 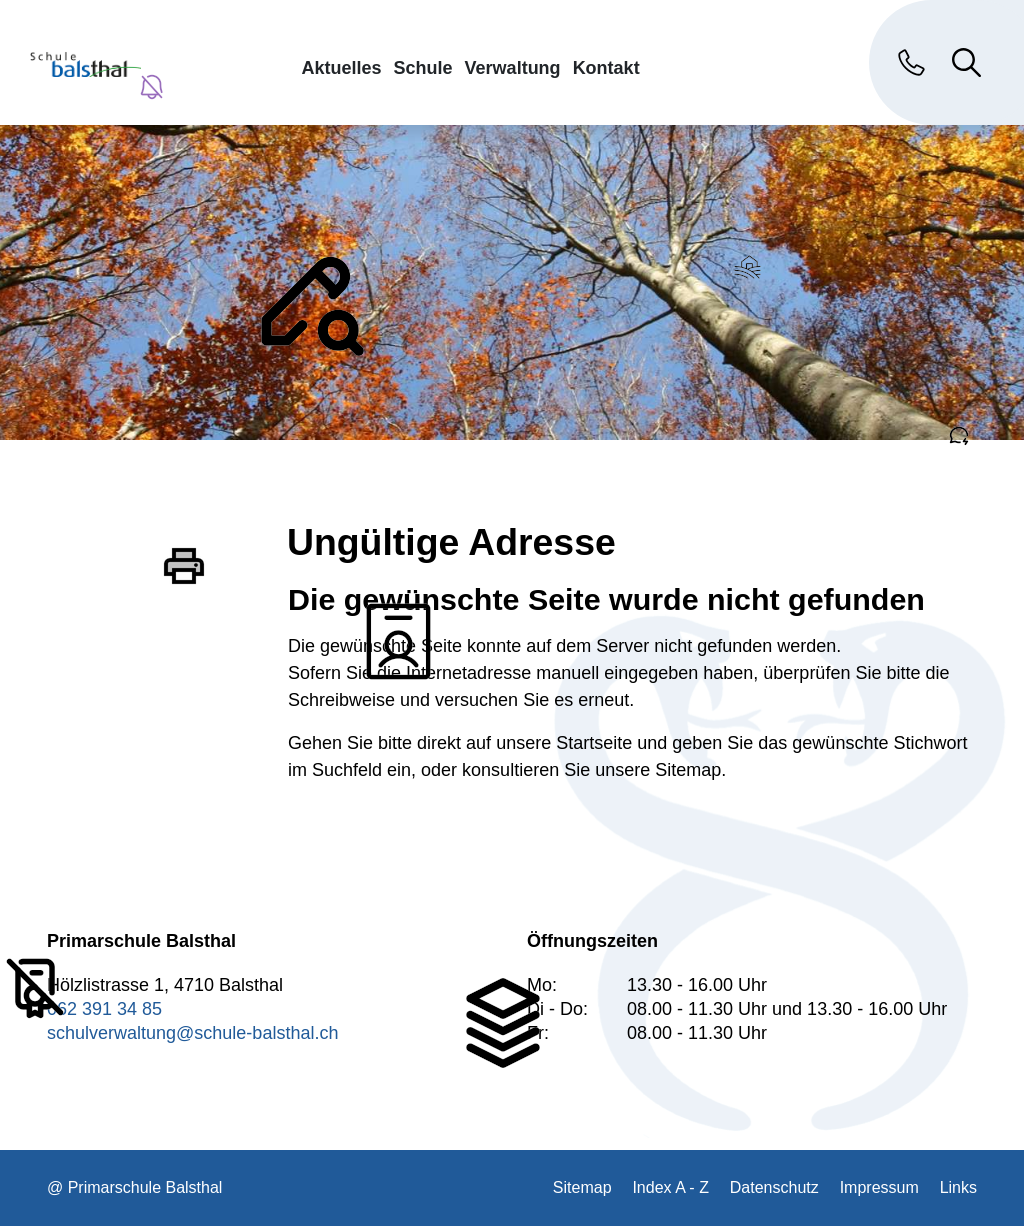 I want to click on search through edits or revisions, so click(x=307, y=299).